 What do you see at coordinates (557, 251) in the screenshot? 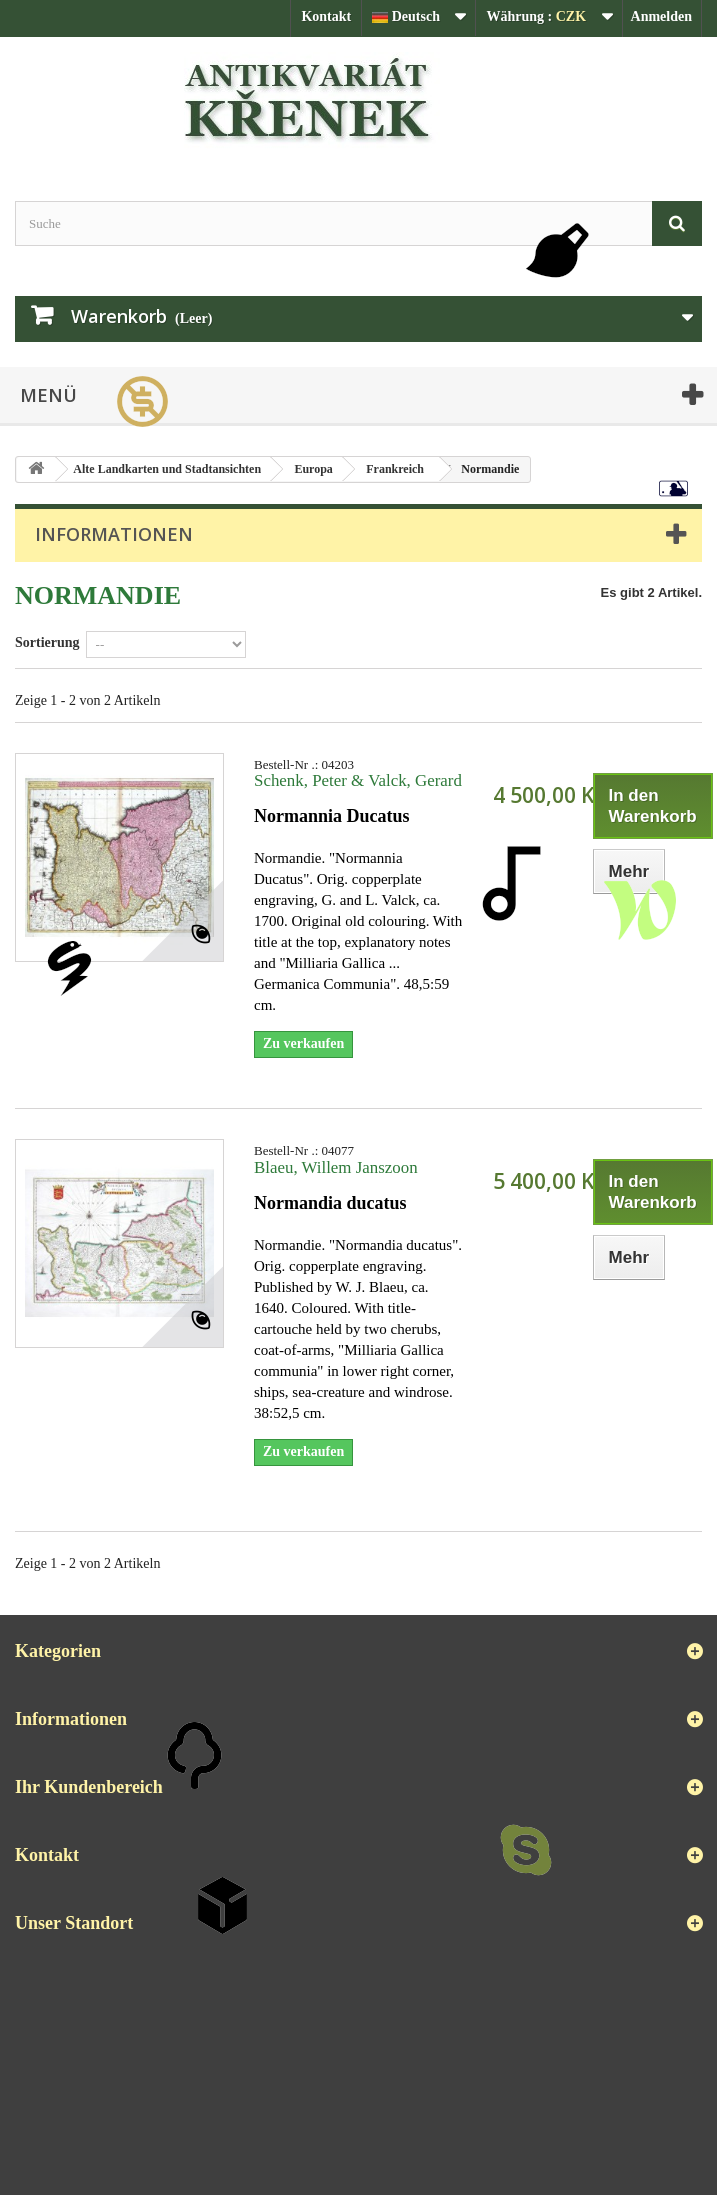
I see `access brush or painting tools` at bounding box center [557, 251].